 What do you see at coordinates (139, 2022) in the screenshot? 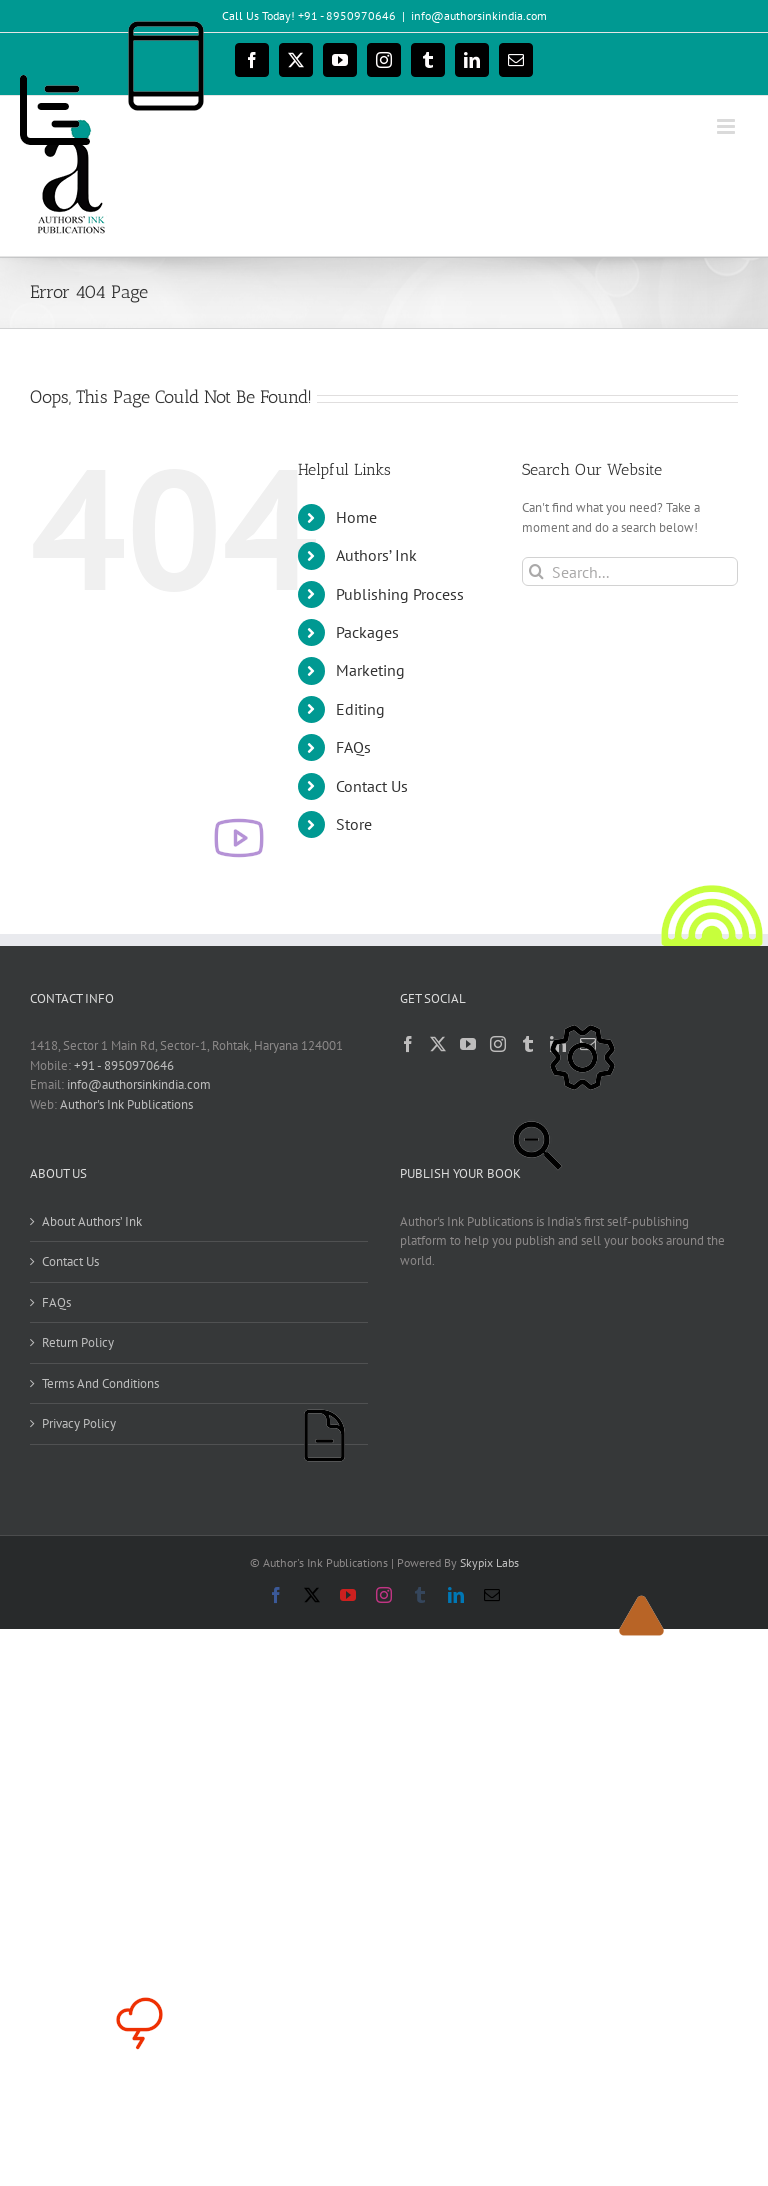
I see `indicates thunderstorm or severe weather conditions` at bounding box center [139, 2022].